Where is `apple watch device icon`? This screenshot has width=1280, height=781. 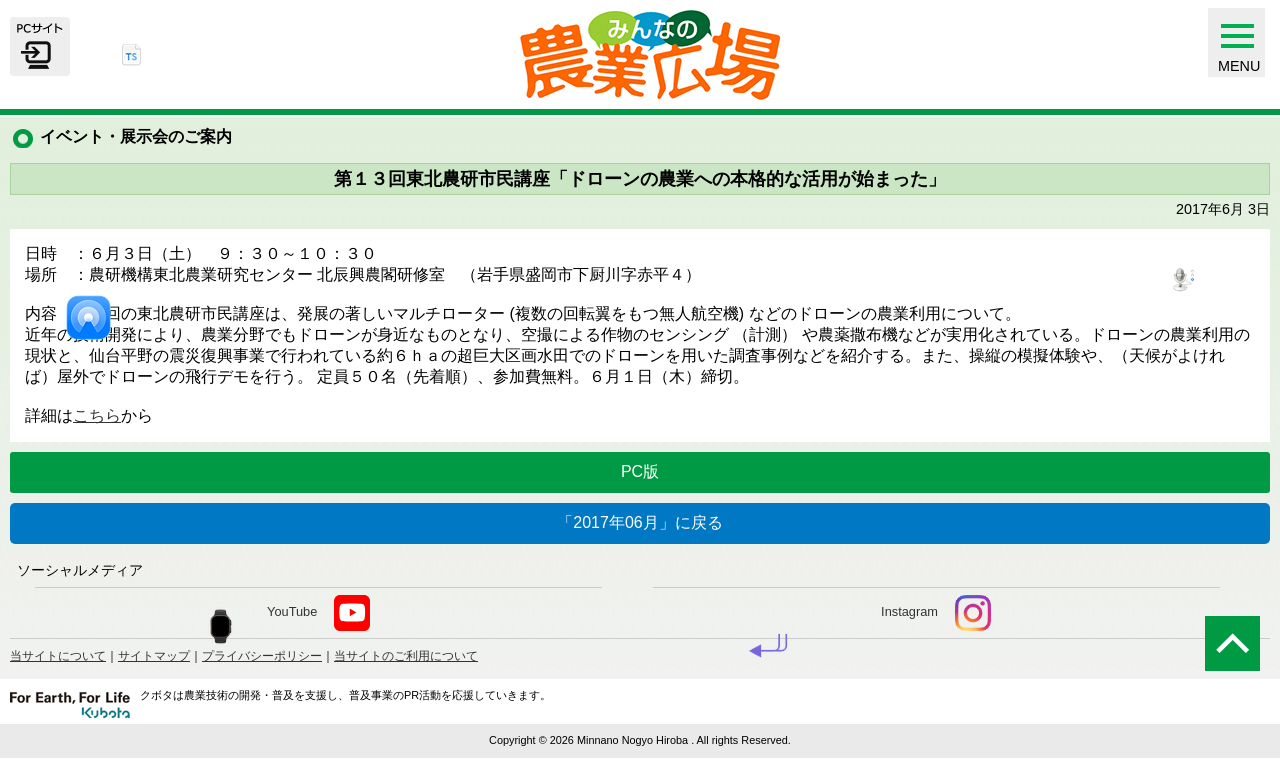 apple watch device icon is located at coordinates (220, 626).